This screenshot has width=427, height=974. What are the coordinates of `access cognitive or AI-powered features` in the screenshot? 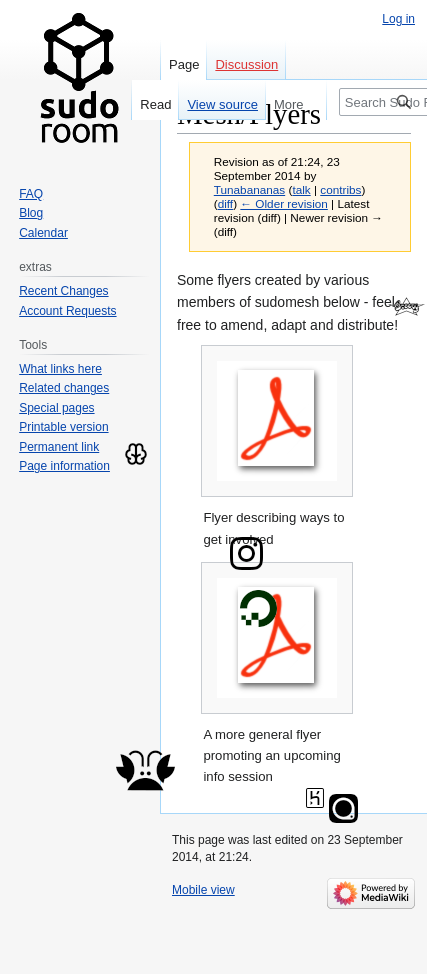 It's located at (136, 454).